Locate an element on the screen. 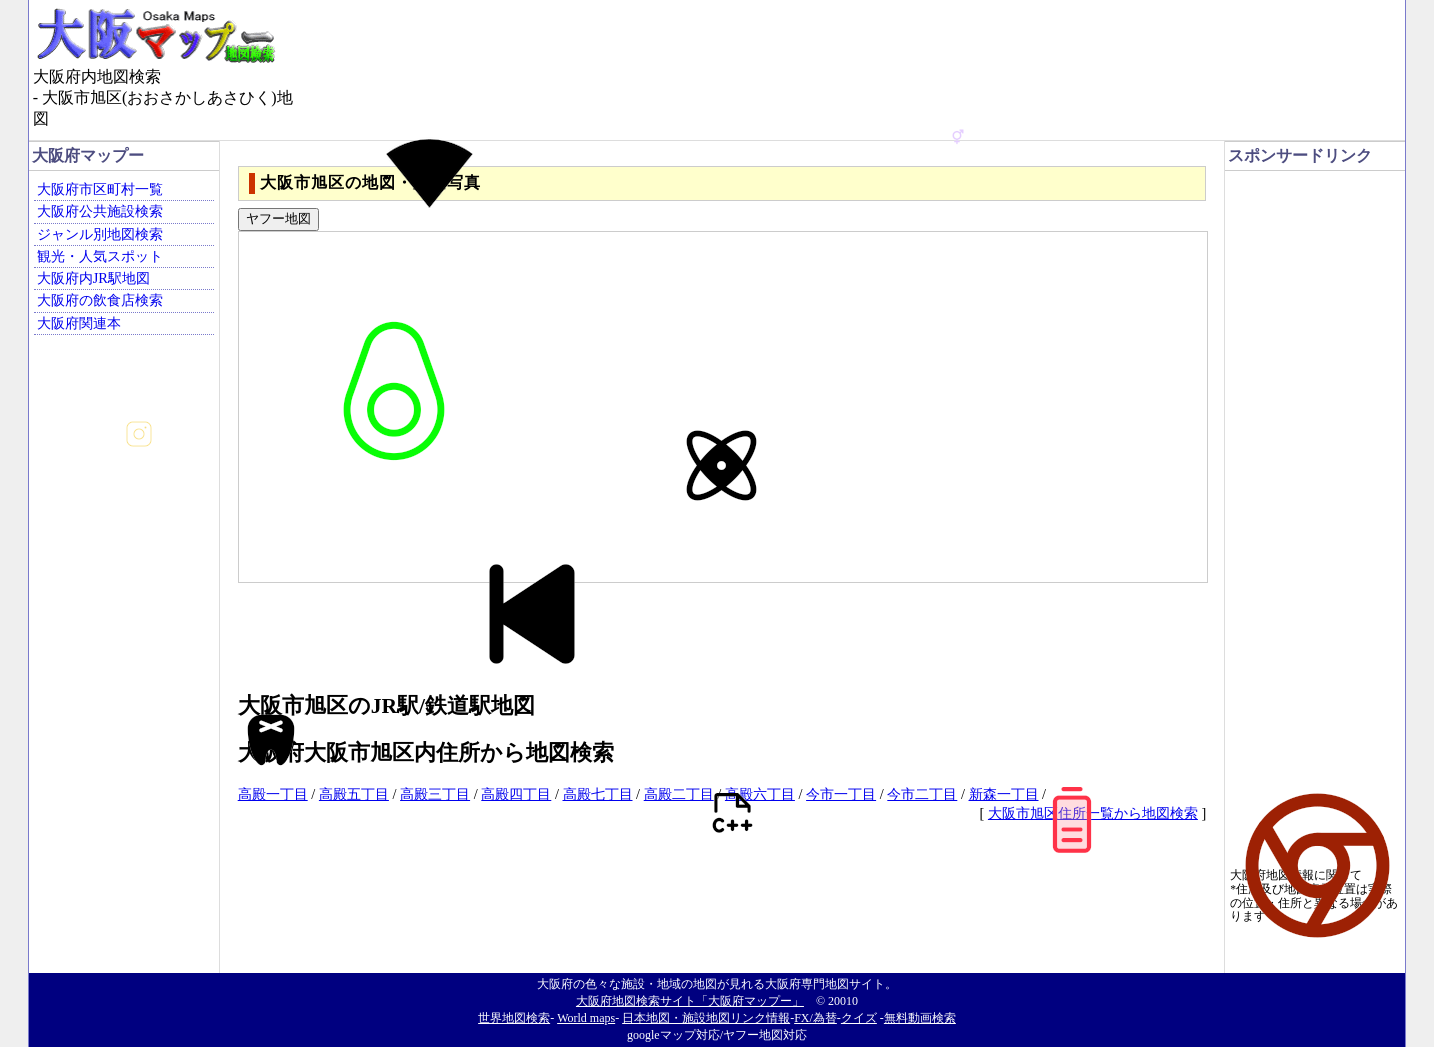 This screenshot has height=1047, width=1434. indicates full wifi signal strength is located at coordinates (429, 172).